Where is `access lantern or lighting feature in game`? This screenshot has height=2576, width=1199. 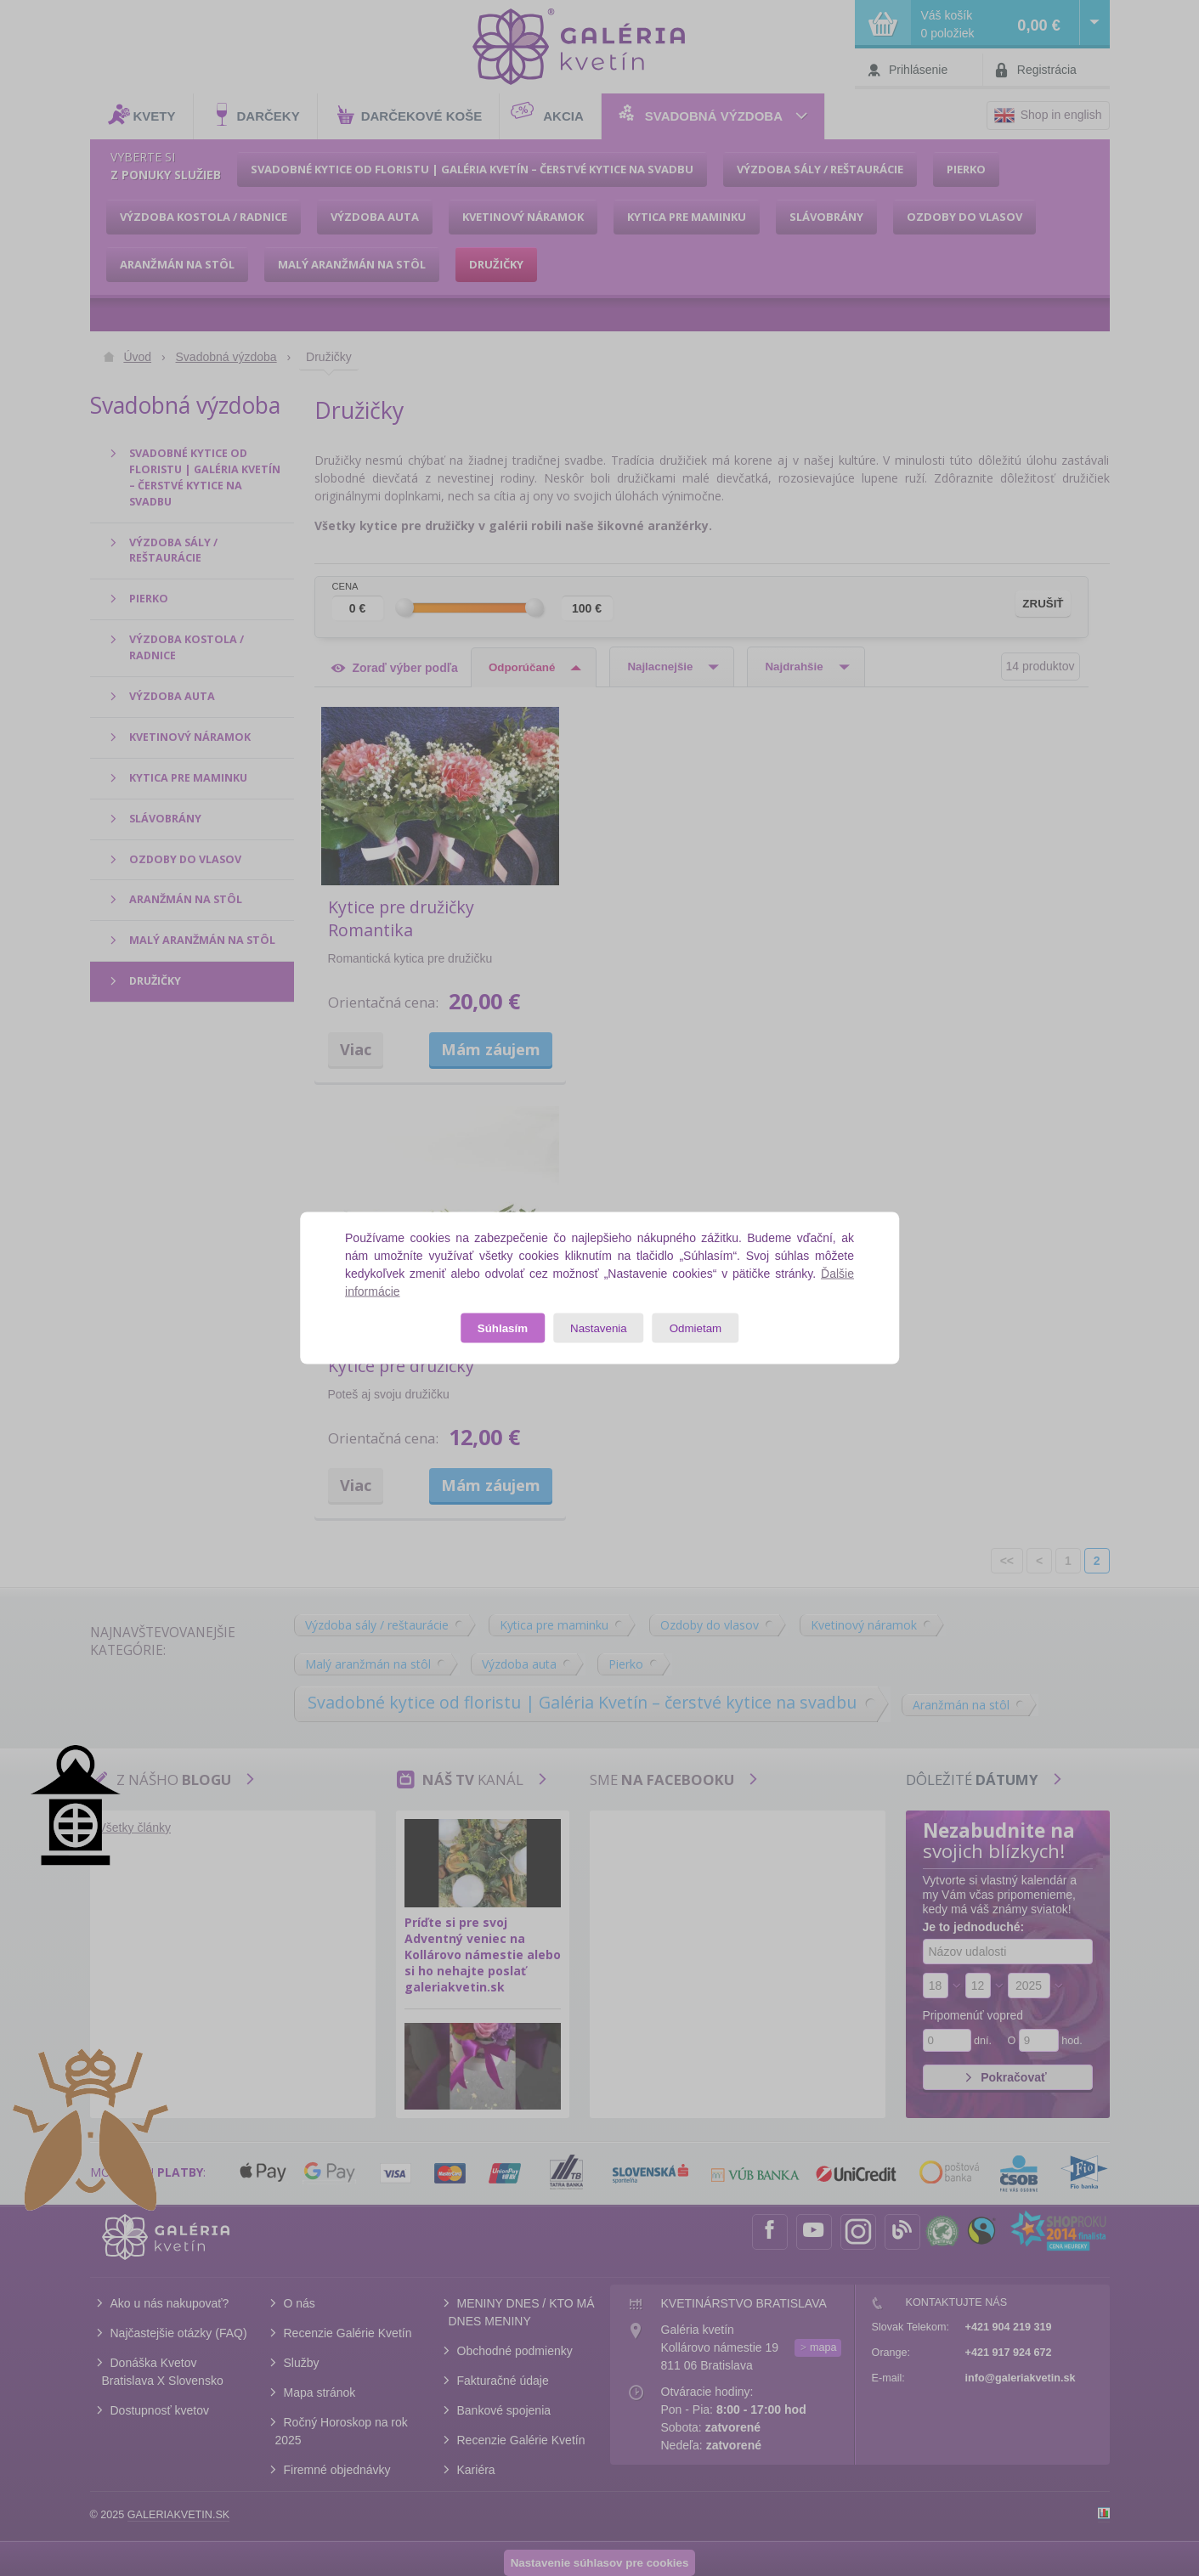 access lantern or lighting feature in game is located at coordinates (75, 1804).